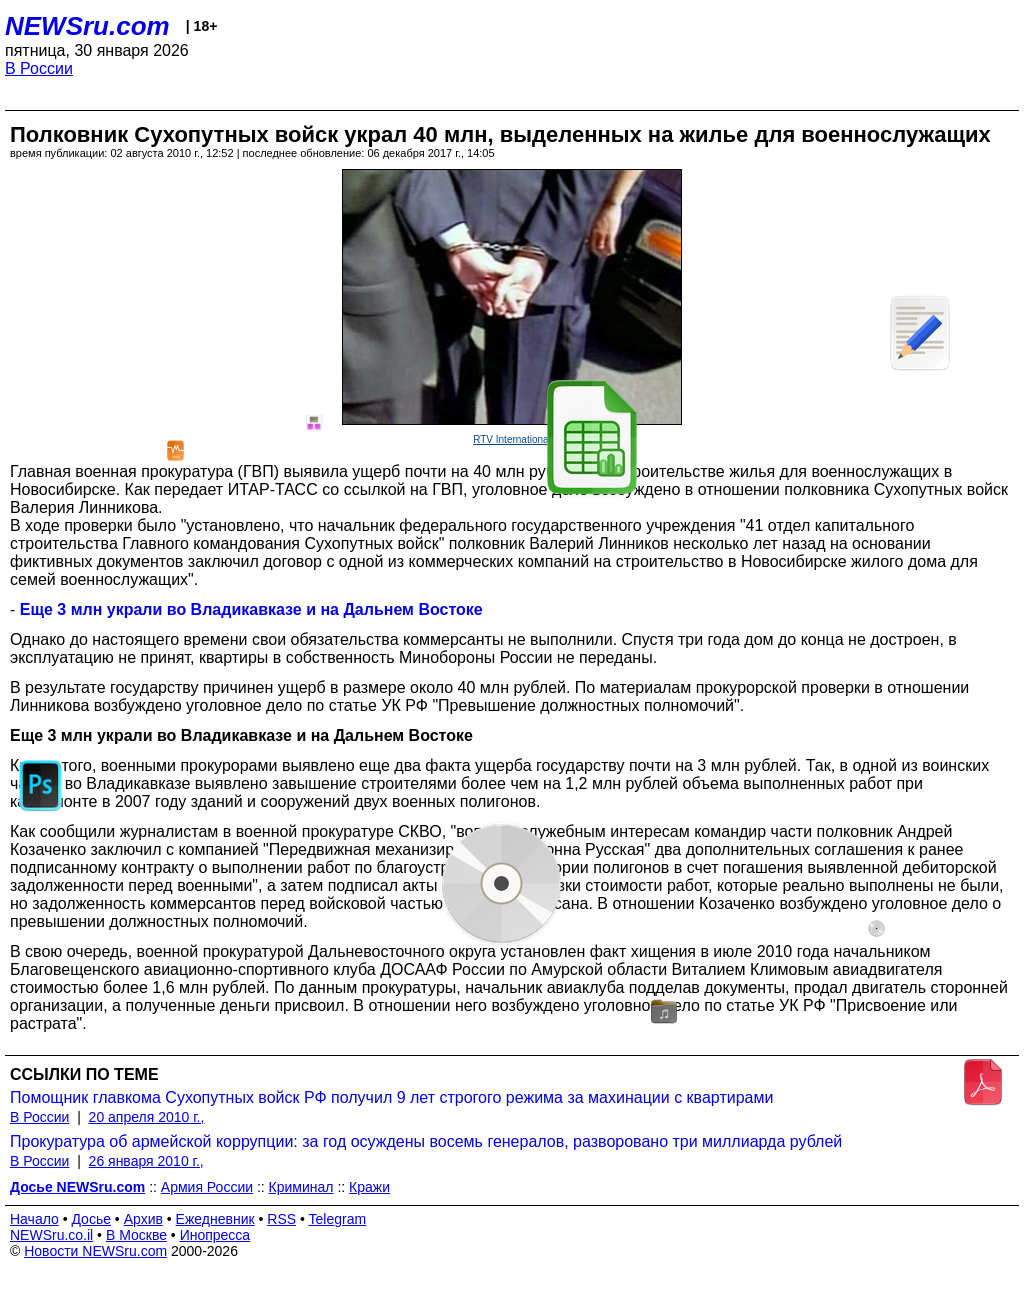 The width and height of the screenshot is (1024, 1290). Describe the element at coordinates (983, 1082) in the screenshot. I see `a compressed pdf document file` at that location.